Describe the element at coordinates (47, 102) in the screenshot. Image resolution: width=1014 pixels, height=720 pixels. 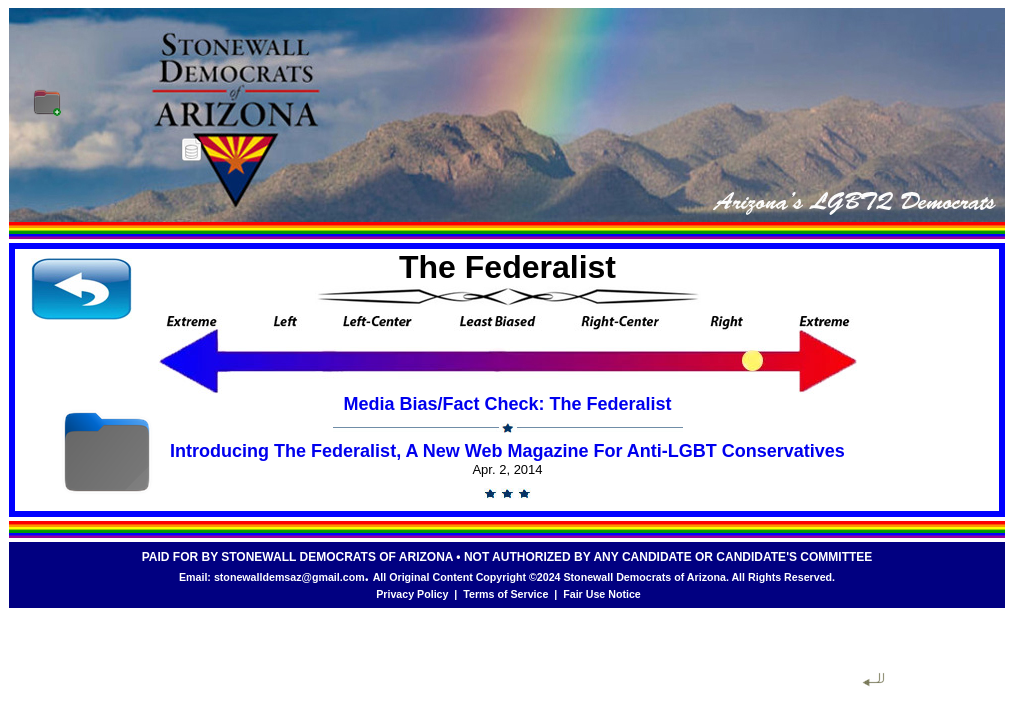
I see `create a new folder` at that location.